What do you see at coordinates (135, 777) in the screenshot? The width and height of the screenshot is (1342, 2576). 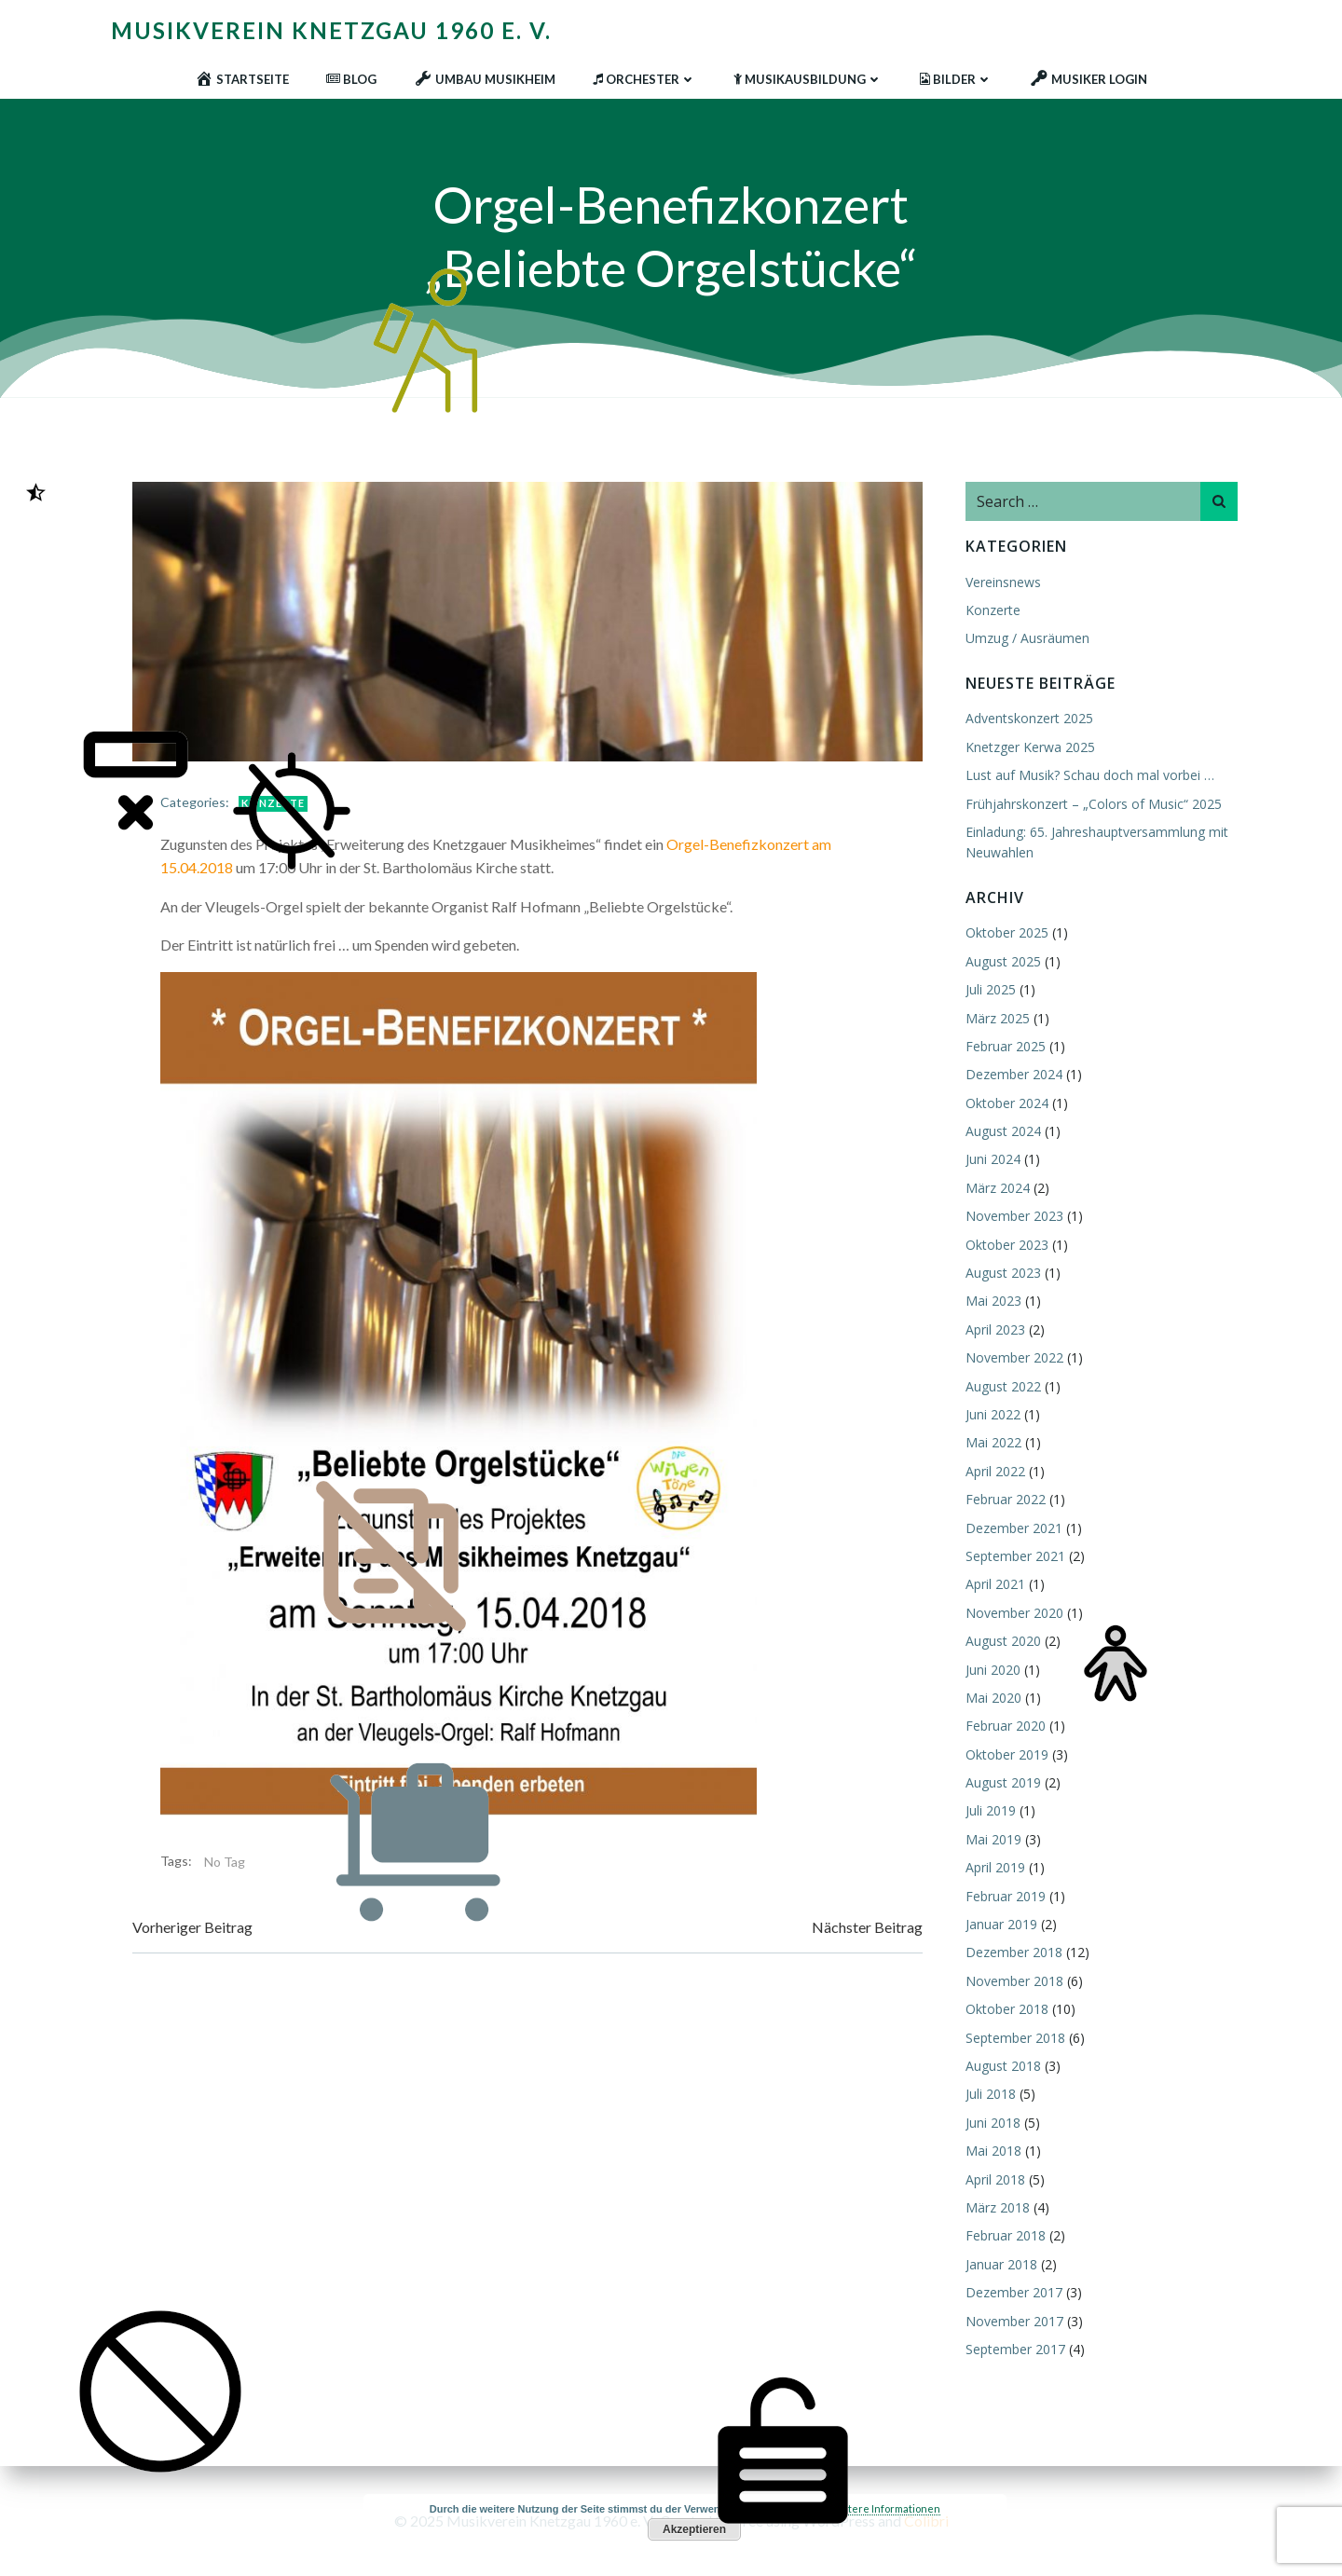 I see `remove a row from a table or spreadsheet` at bounding box center [135, 777].